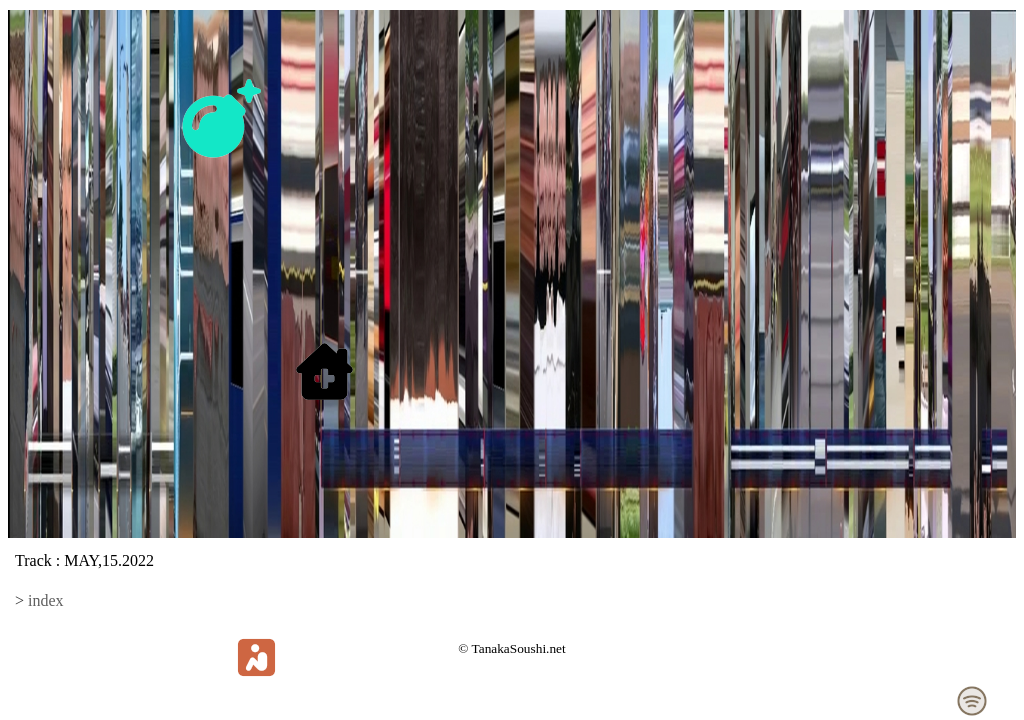 The height and width of the screenshot is (720, 1024). I want to click on indicates a confined space or restricted area, so click(256, 657).